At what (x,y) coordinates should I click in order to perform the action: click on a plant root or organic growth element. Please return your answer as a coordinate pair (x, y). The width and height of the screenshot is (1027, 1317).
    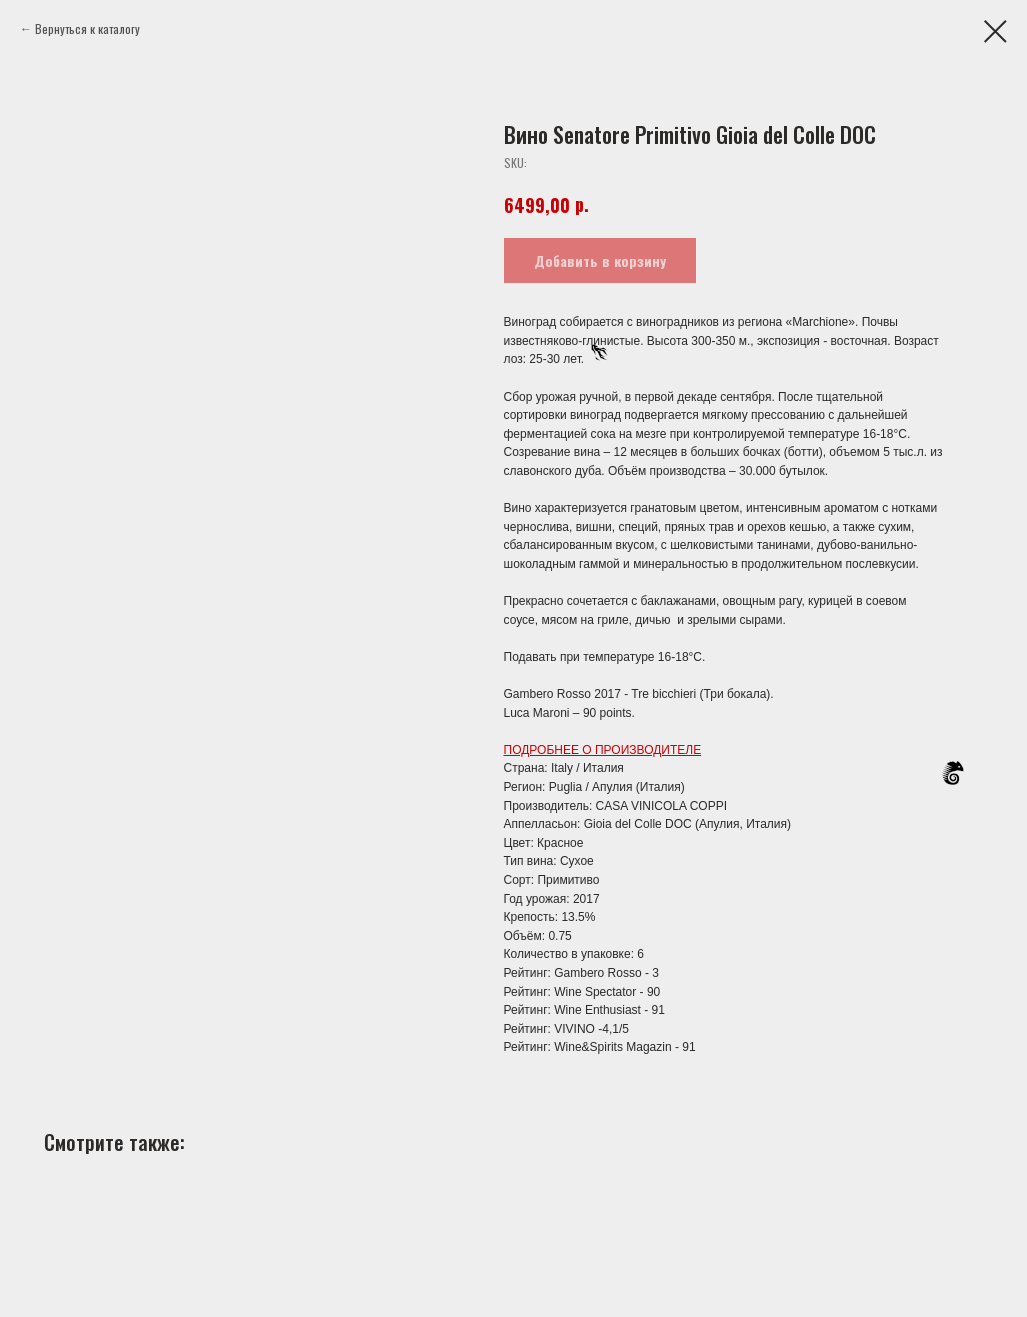
    Looking at the image, I should click on (599, 352).